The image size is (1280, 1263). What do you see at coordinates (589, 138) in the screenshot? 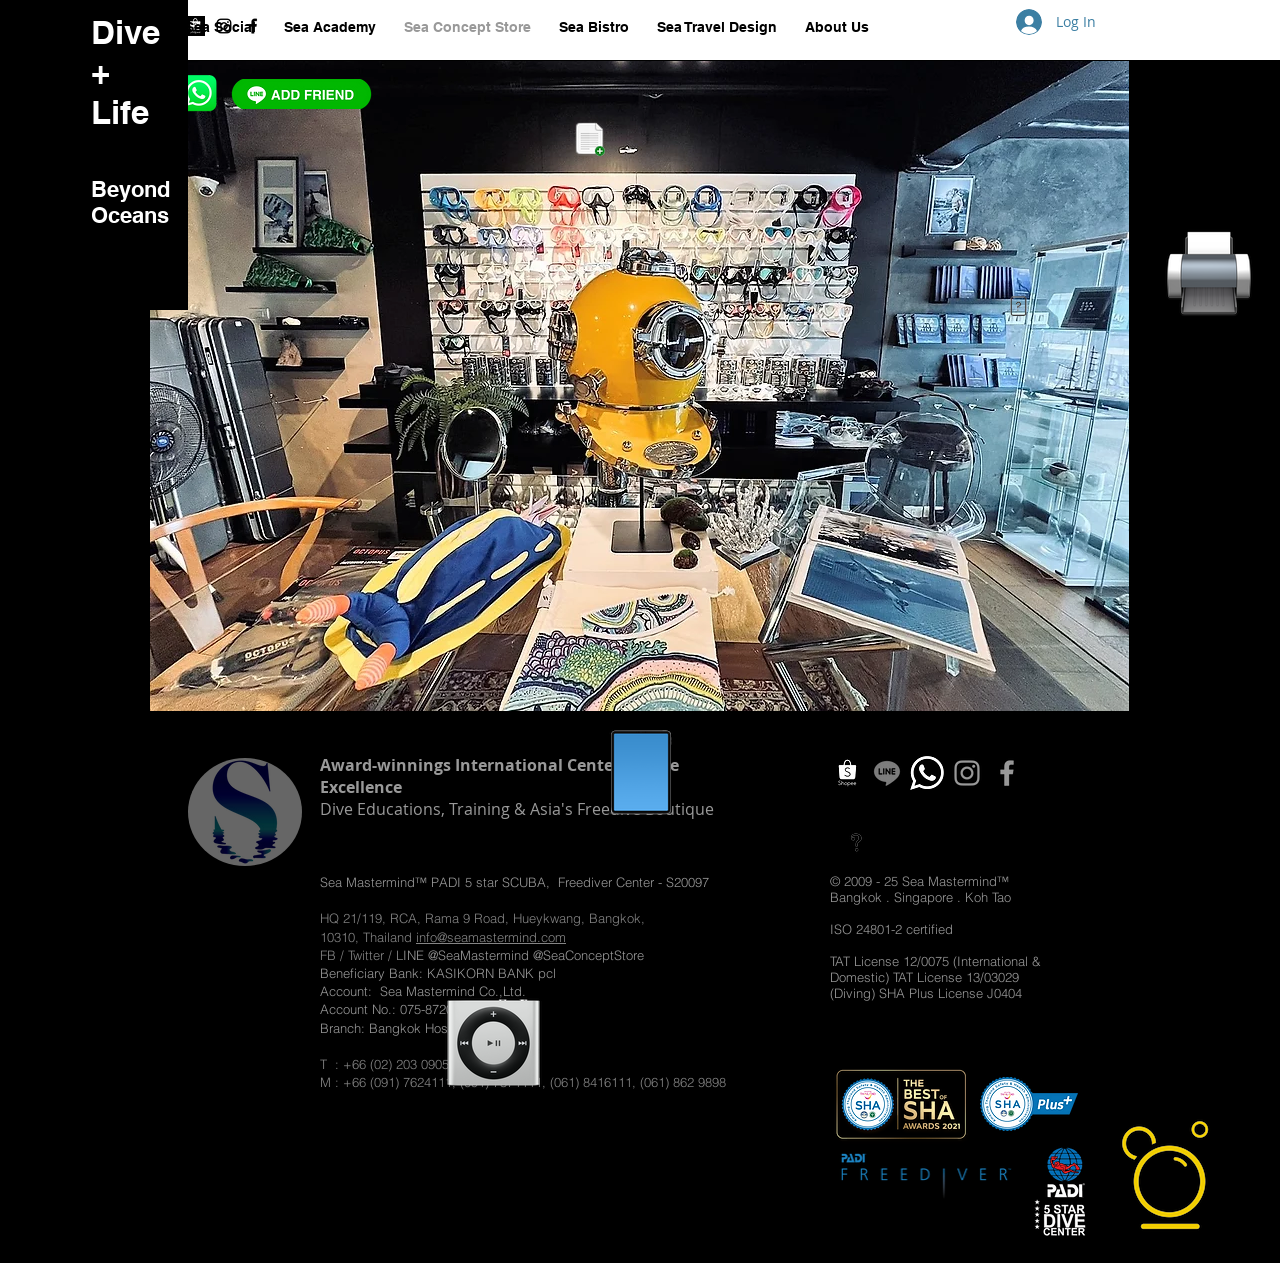
I see `create a new text document` at bounding box center [589, 138].